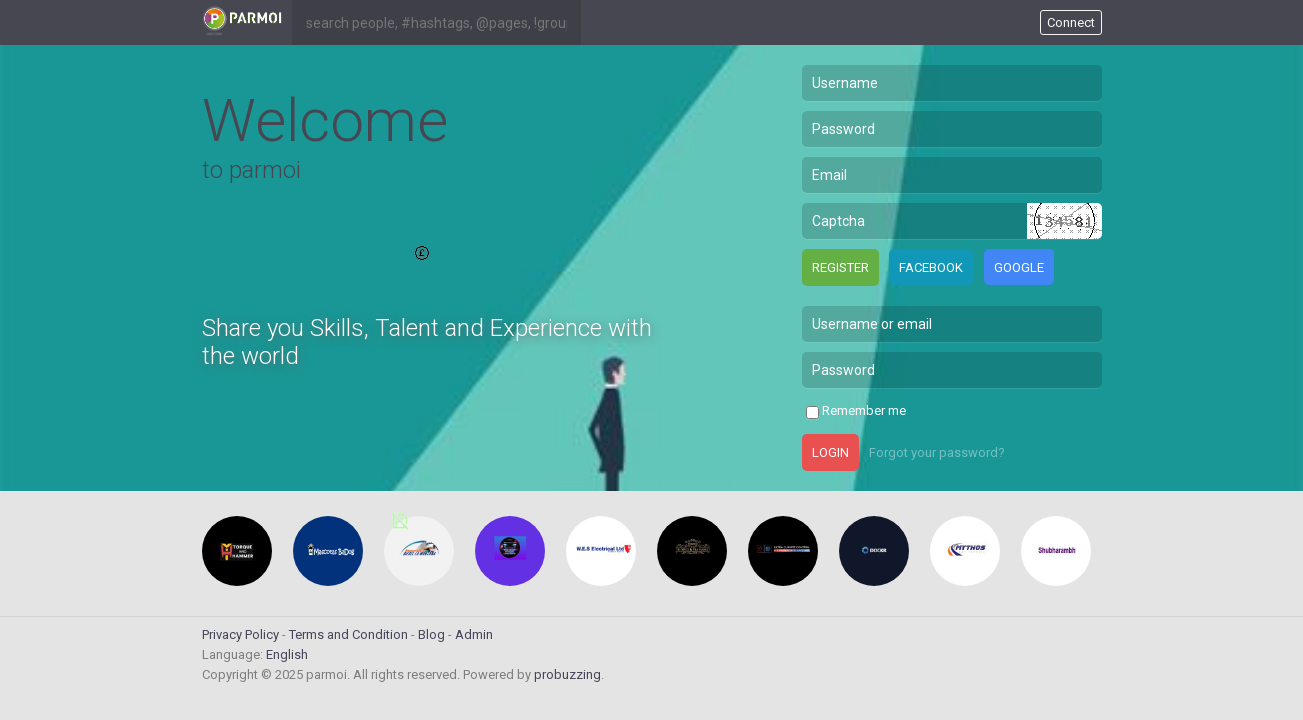 This screenshot has height=720, width=1303. What do you see at coordinates (422, 253) in the screenshot?
I see `indicates price or payment in british pounds` at bounding box center [422, 253].